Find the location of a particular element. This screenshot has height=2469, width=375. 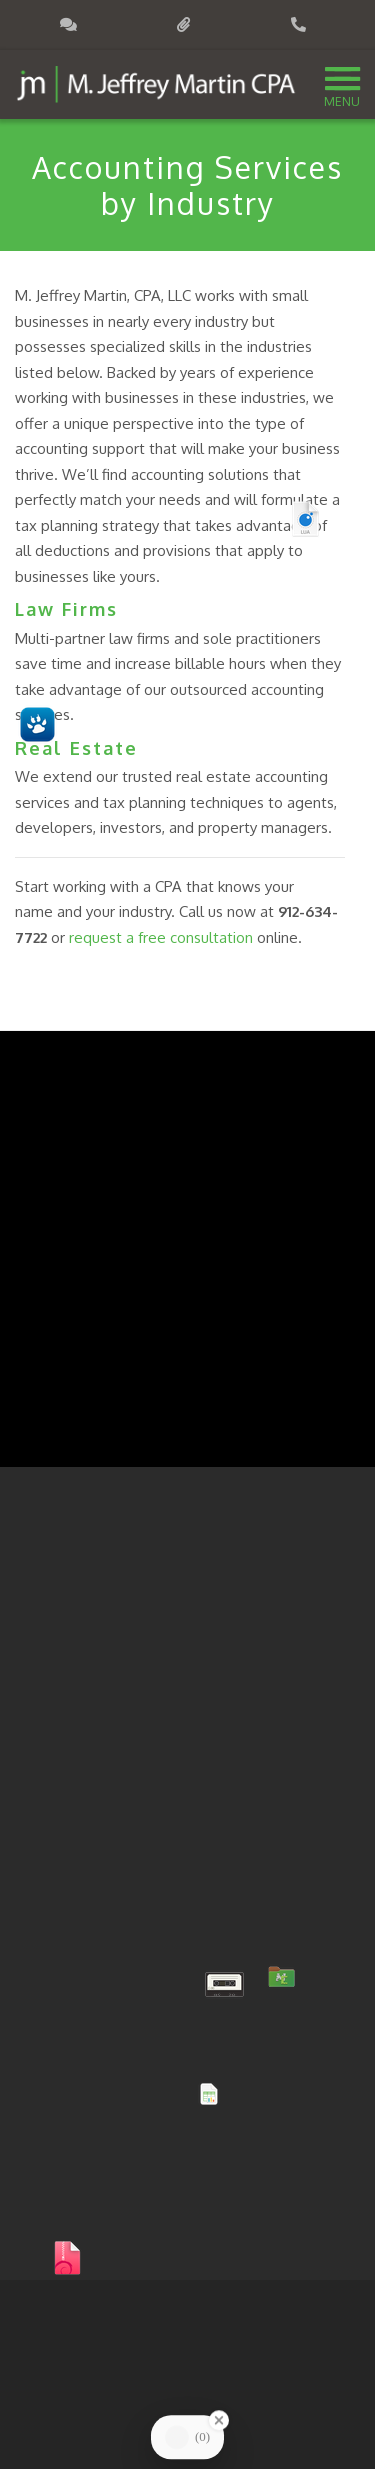

open mcreator project files folder is located at coordinates (281, 1977).